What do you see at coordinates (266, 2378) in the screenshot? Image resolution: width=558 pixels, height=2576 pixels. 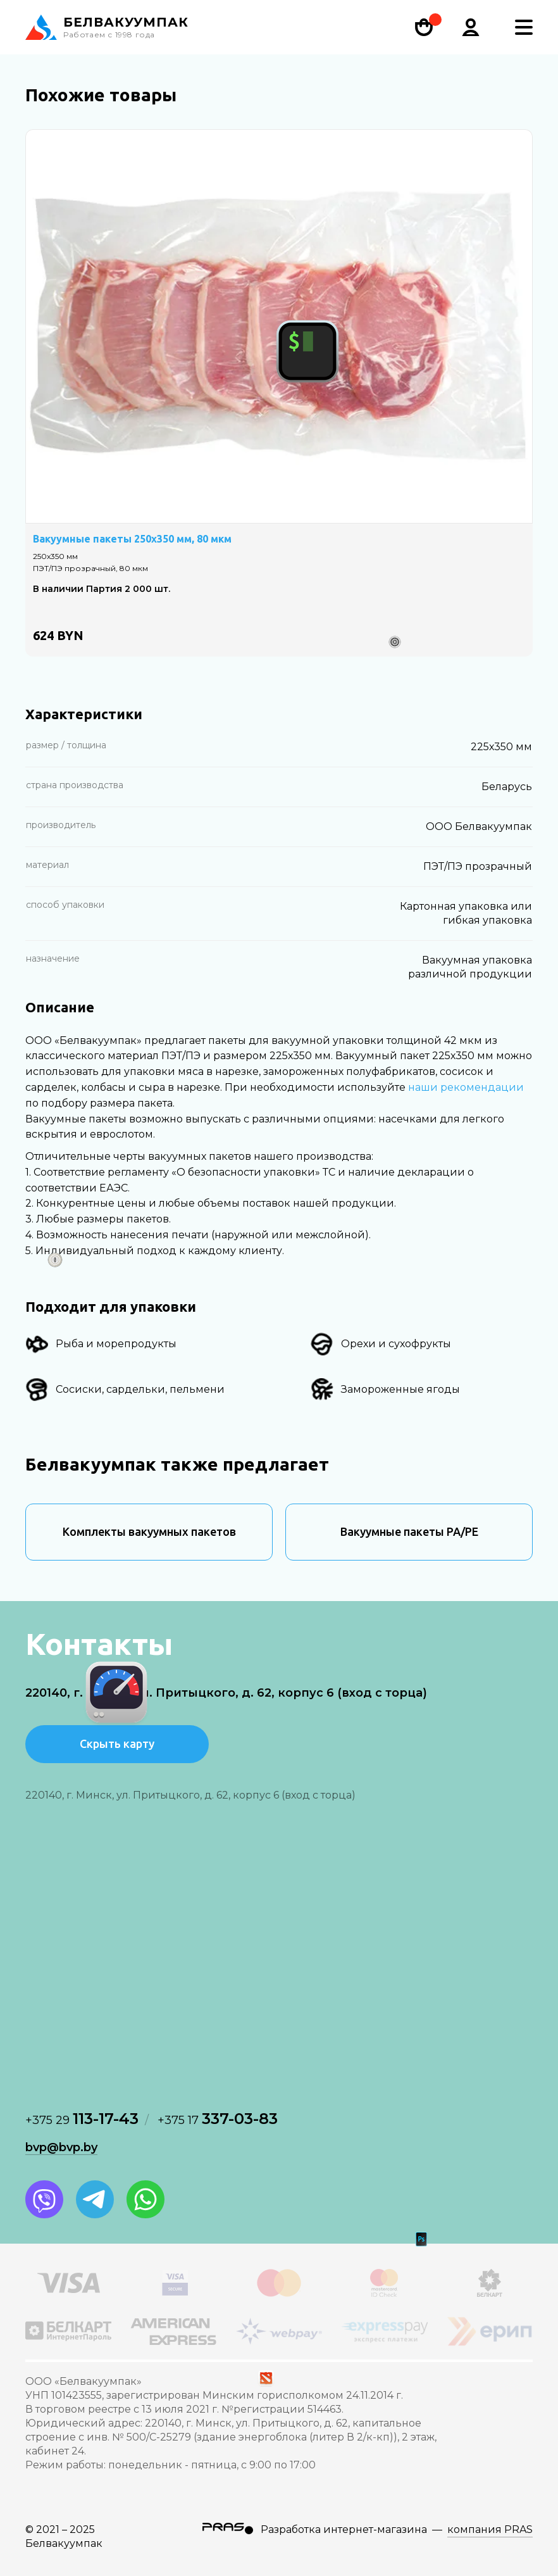 I see `launch Dota 2 game` at bounding box center [266, 2378].